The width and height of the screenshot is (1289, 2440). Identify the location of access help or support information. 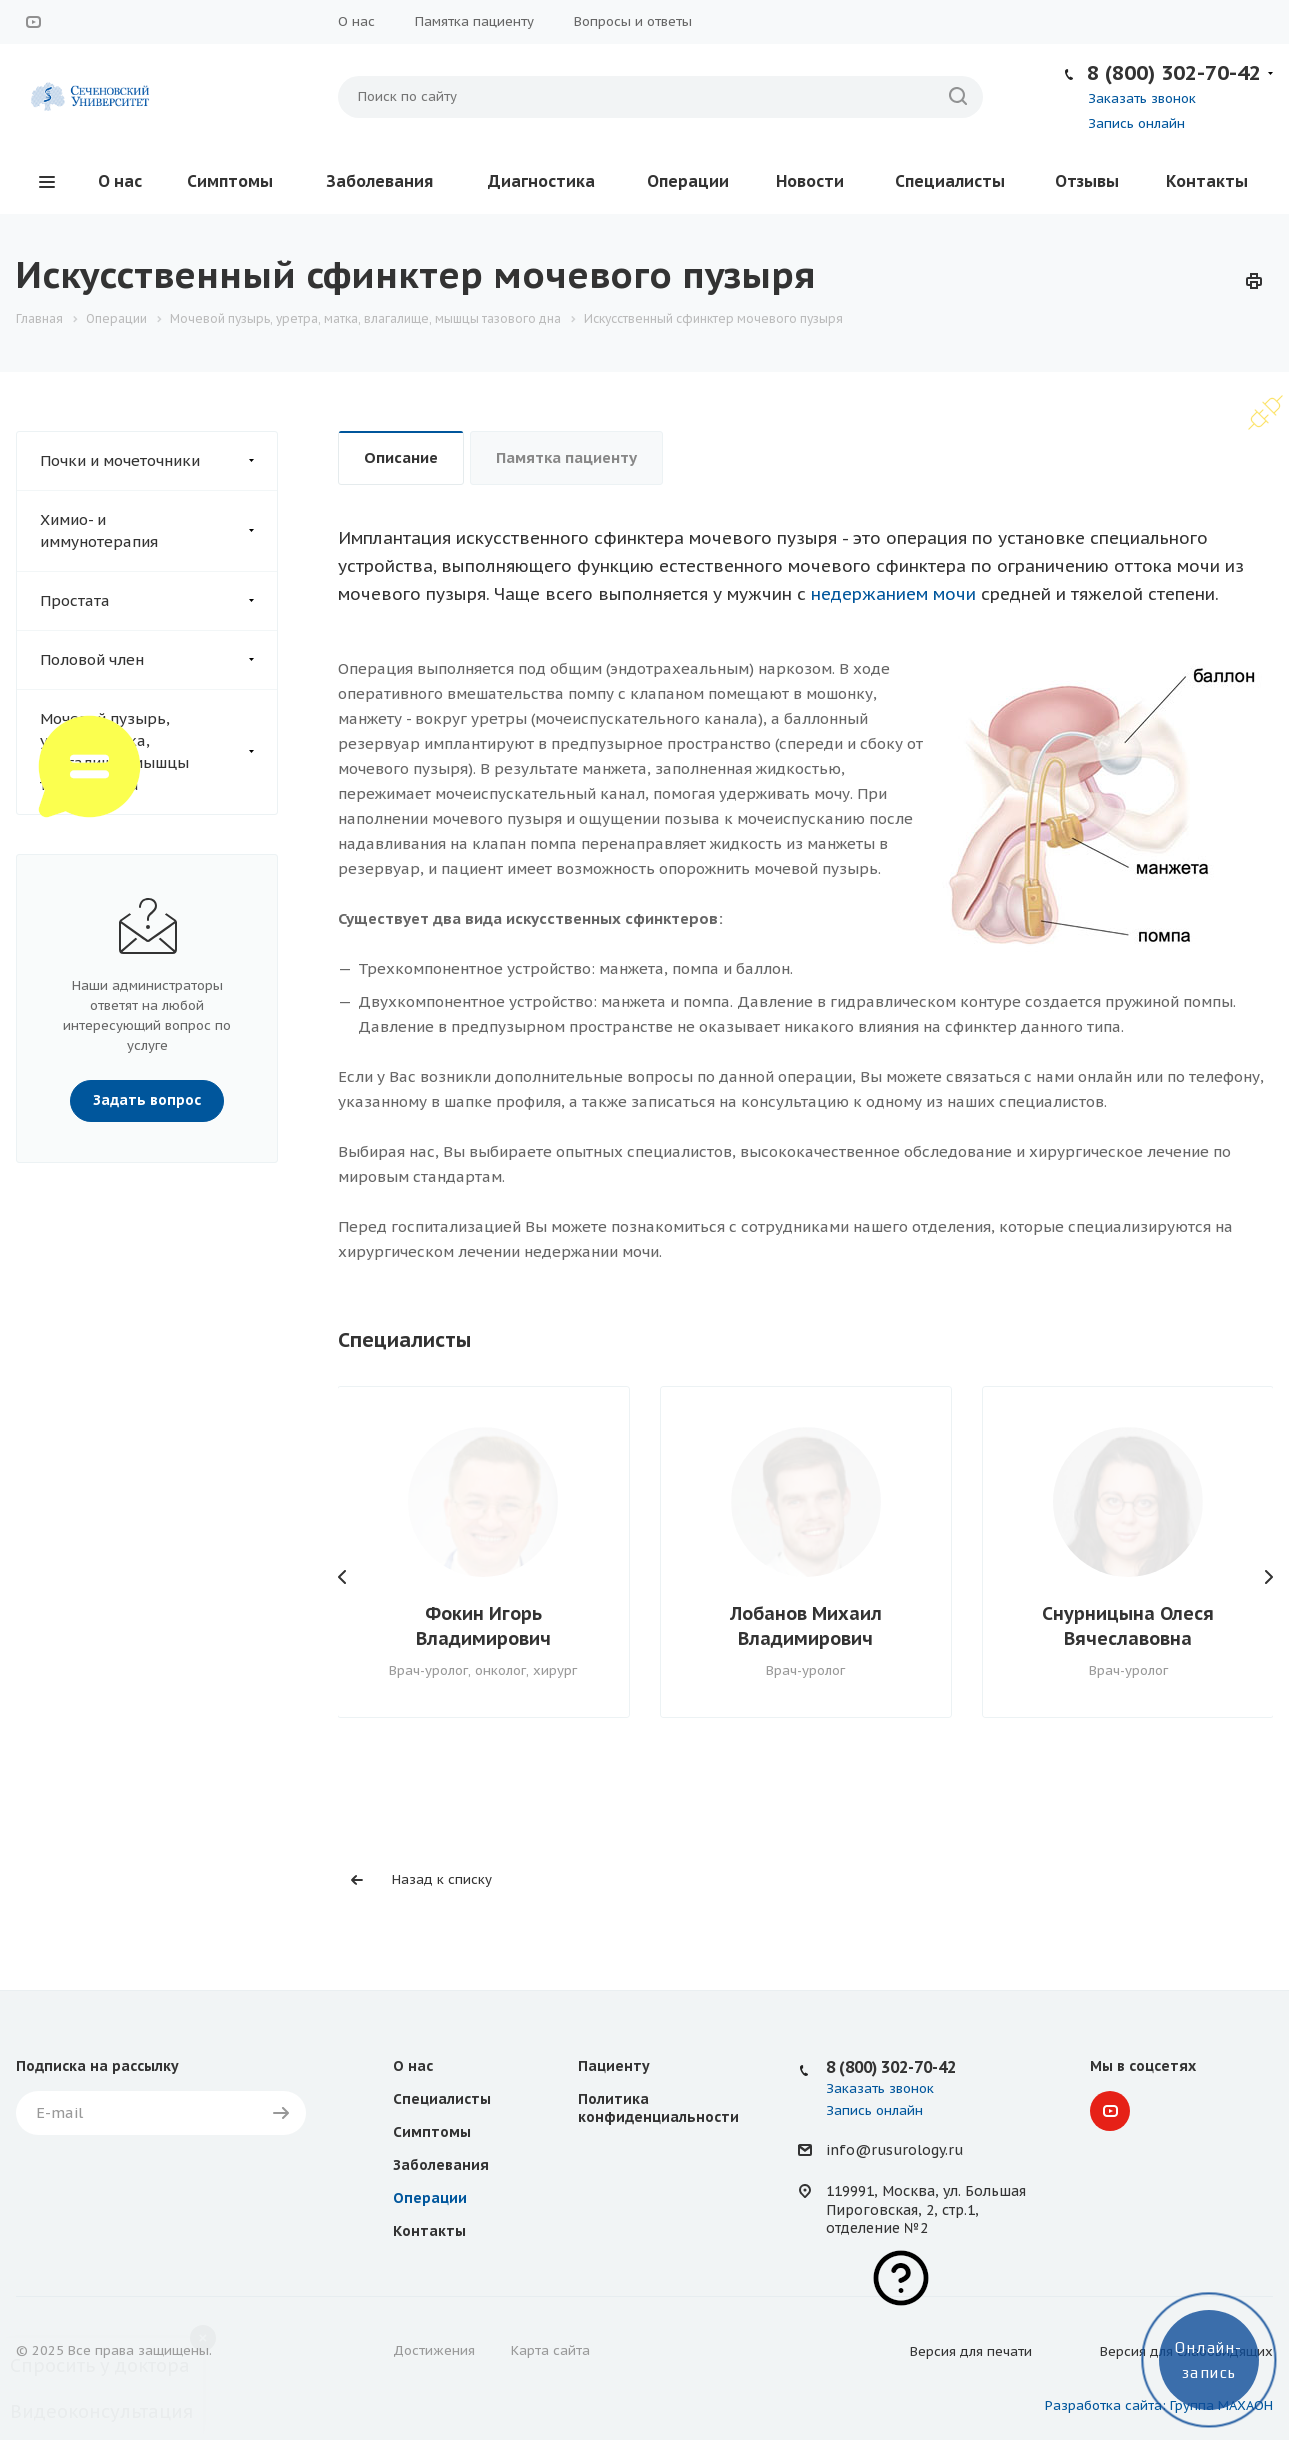
(901, 2278).